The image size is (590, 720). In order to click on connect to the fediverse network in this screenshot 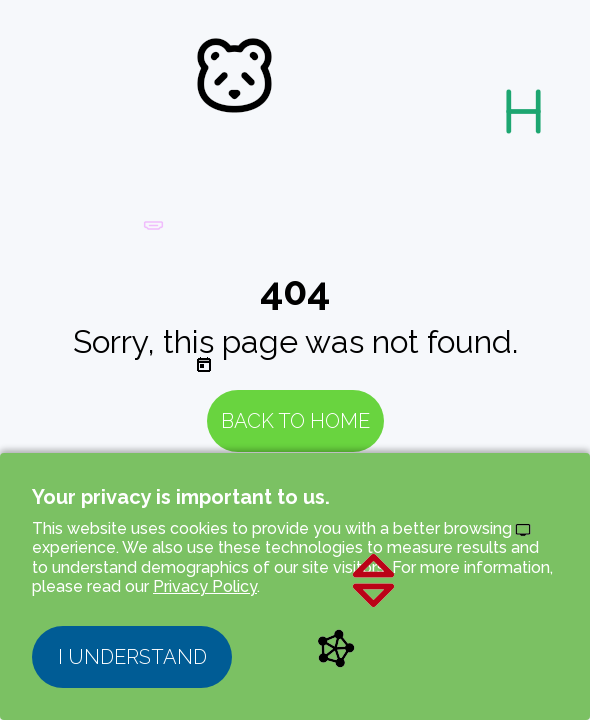, I will do `click(335, 648)`.